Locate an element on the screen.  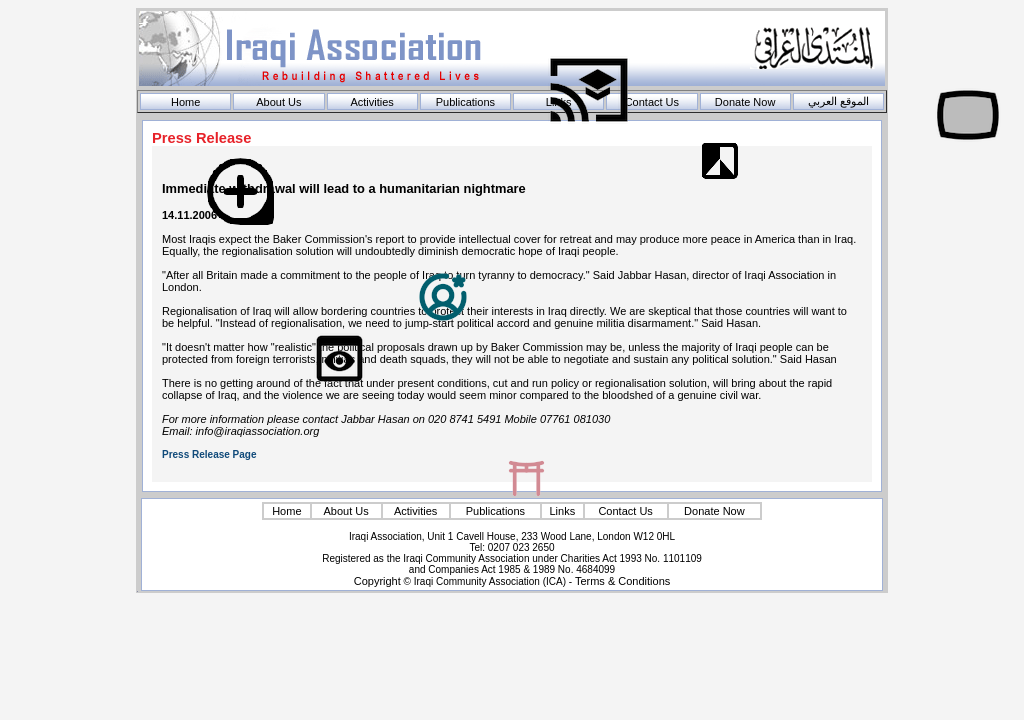
cast or share screen to a classroom display is located at coordinates (589, 90).